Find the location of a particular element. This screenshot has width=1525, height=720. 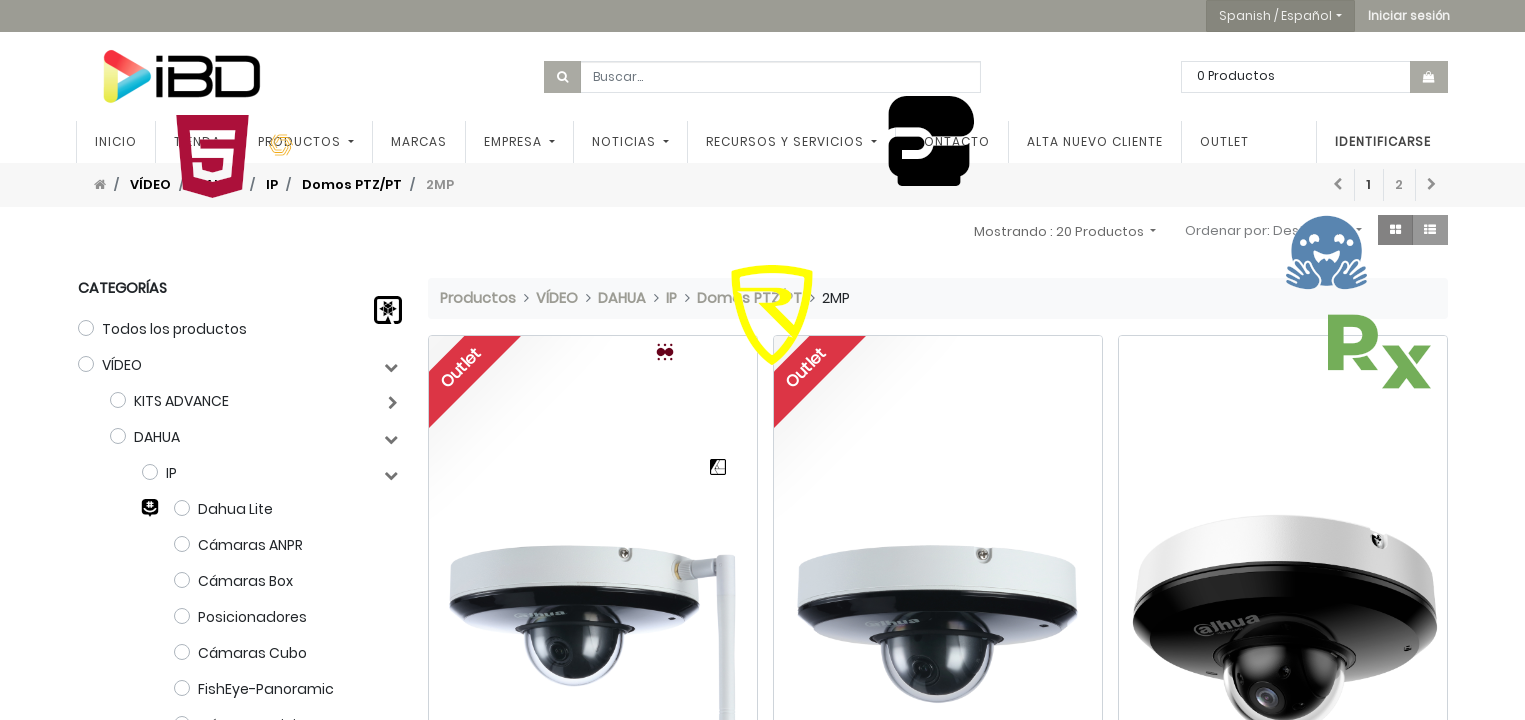

indicates hazy or foggy weather conditions is located at coordinates (665, 352).